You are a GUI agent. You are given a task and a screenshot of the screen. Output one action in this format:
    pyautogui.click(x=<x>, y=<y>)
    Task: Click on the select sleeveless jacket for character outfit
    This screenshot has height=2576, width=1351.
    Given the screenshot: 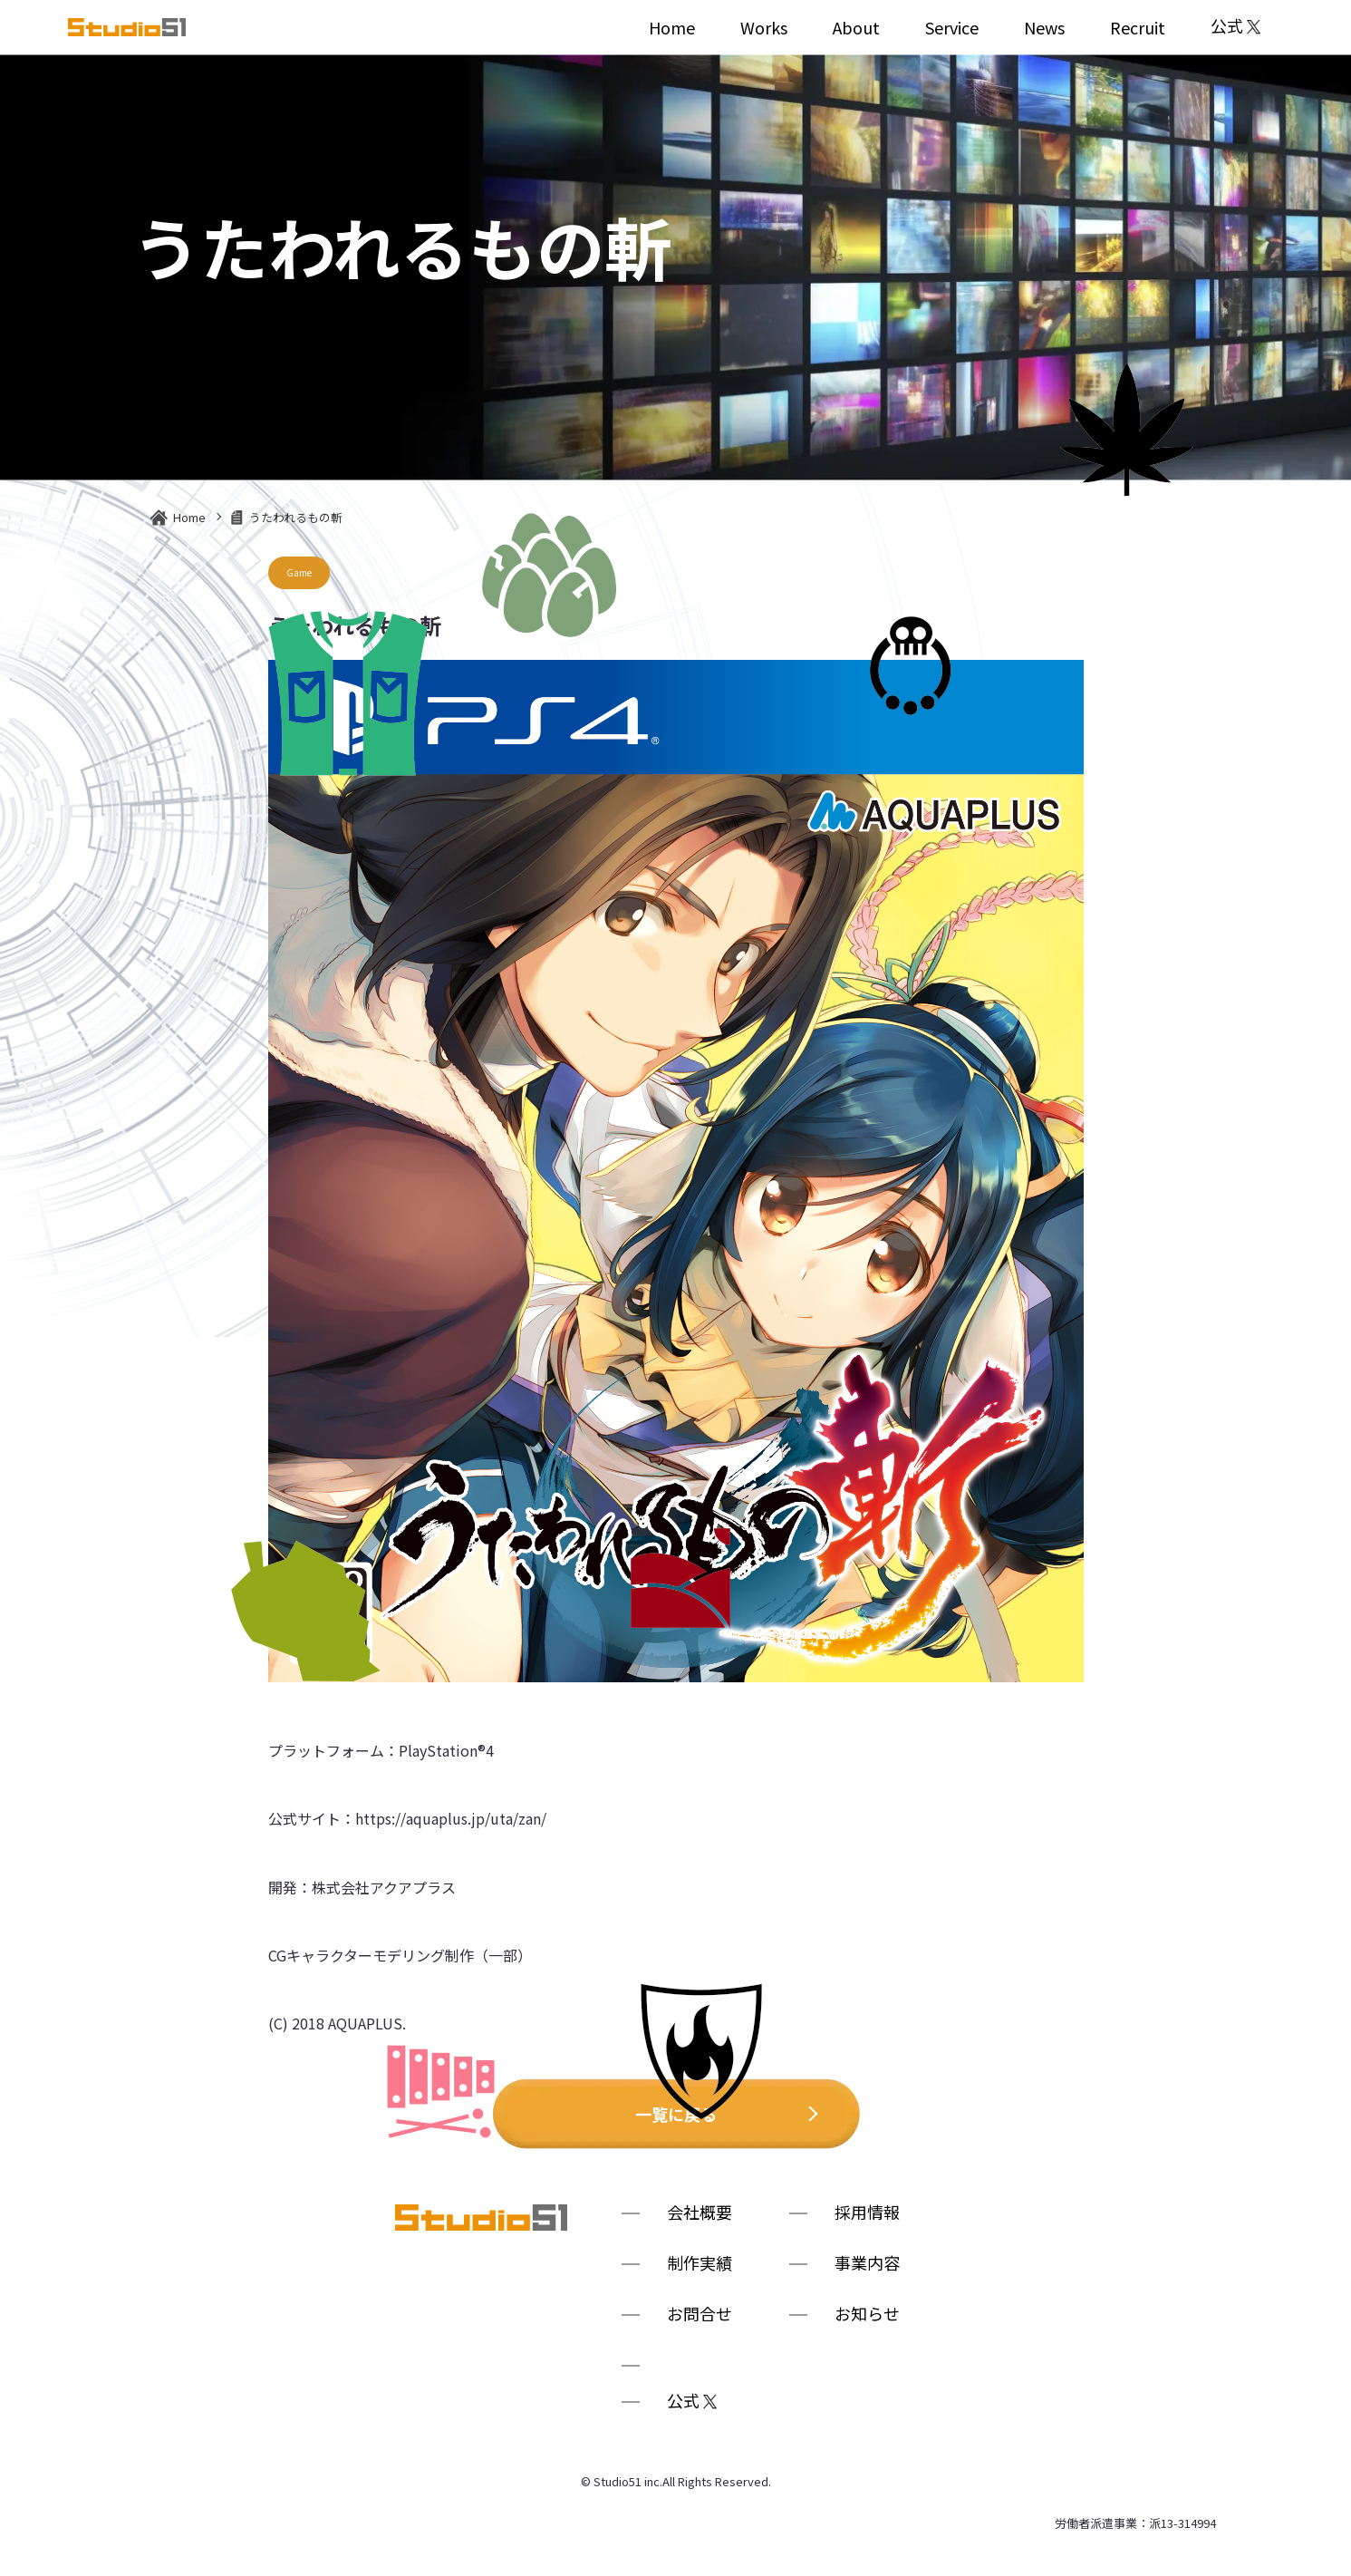 What is the action you would take?
    pyautogui.click(x=348, y=688)
    